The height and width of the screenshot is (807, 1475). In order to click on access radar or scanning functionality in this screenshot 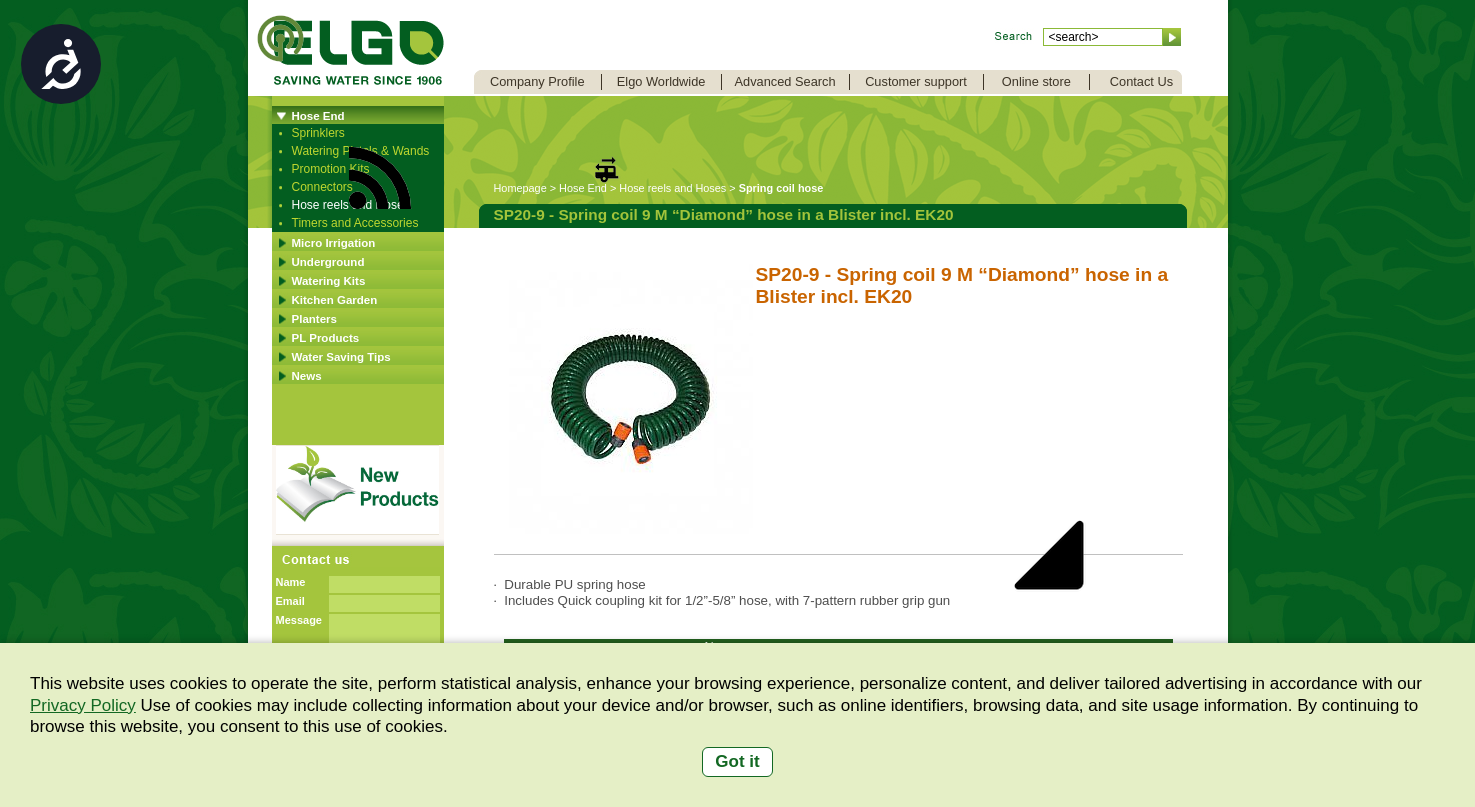, I will do `click(280, 38)`.